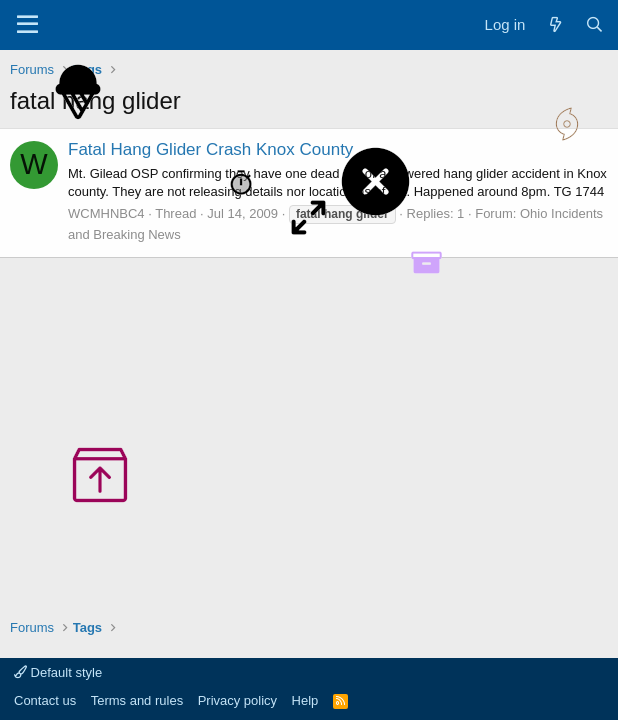 The width and height of the screenshot is (618, 720). Describe the element at coordinates (100, 475) in the screenshot. I see `upload a file or package` at that location.